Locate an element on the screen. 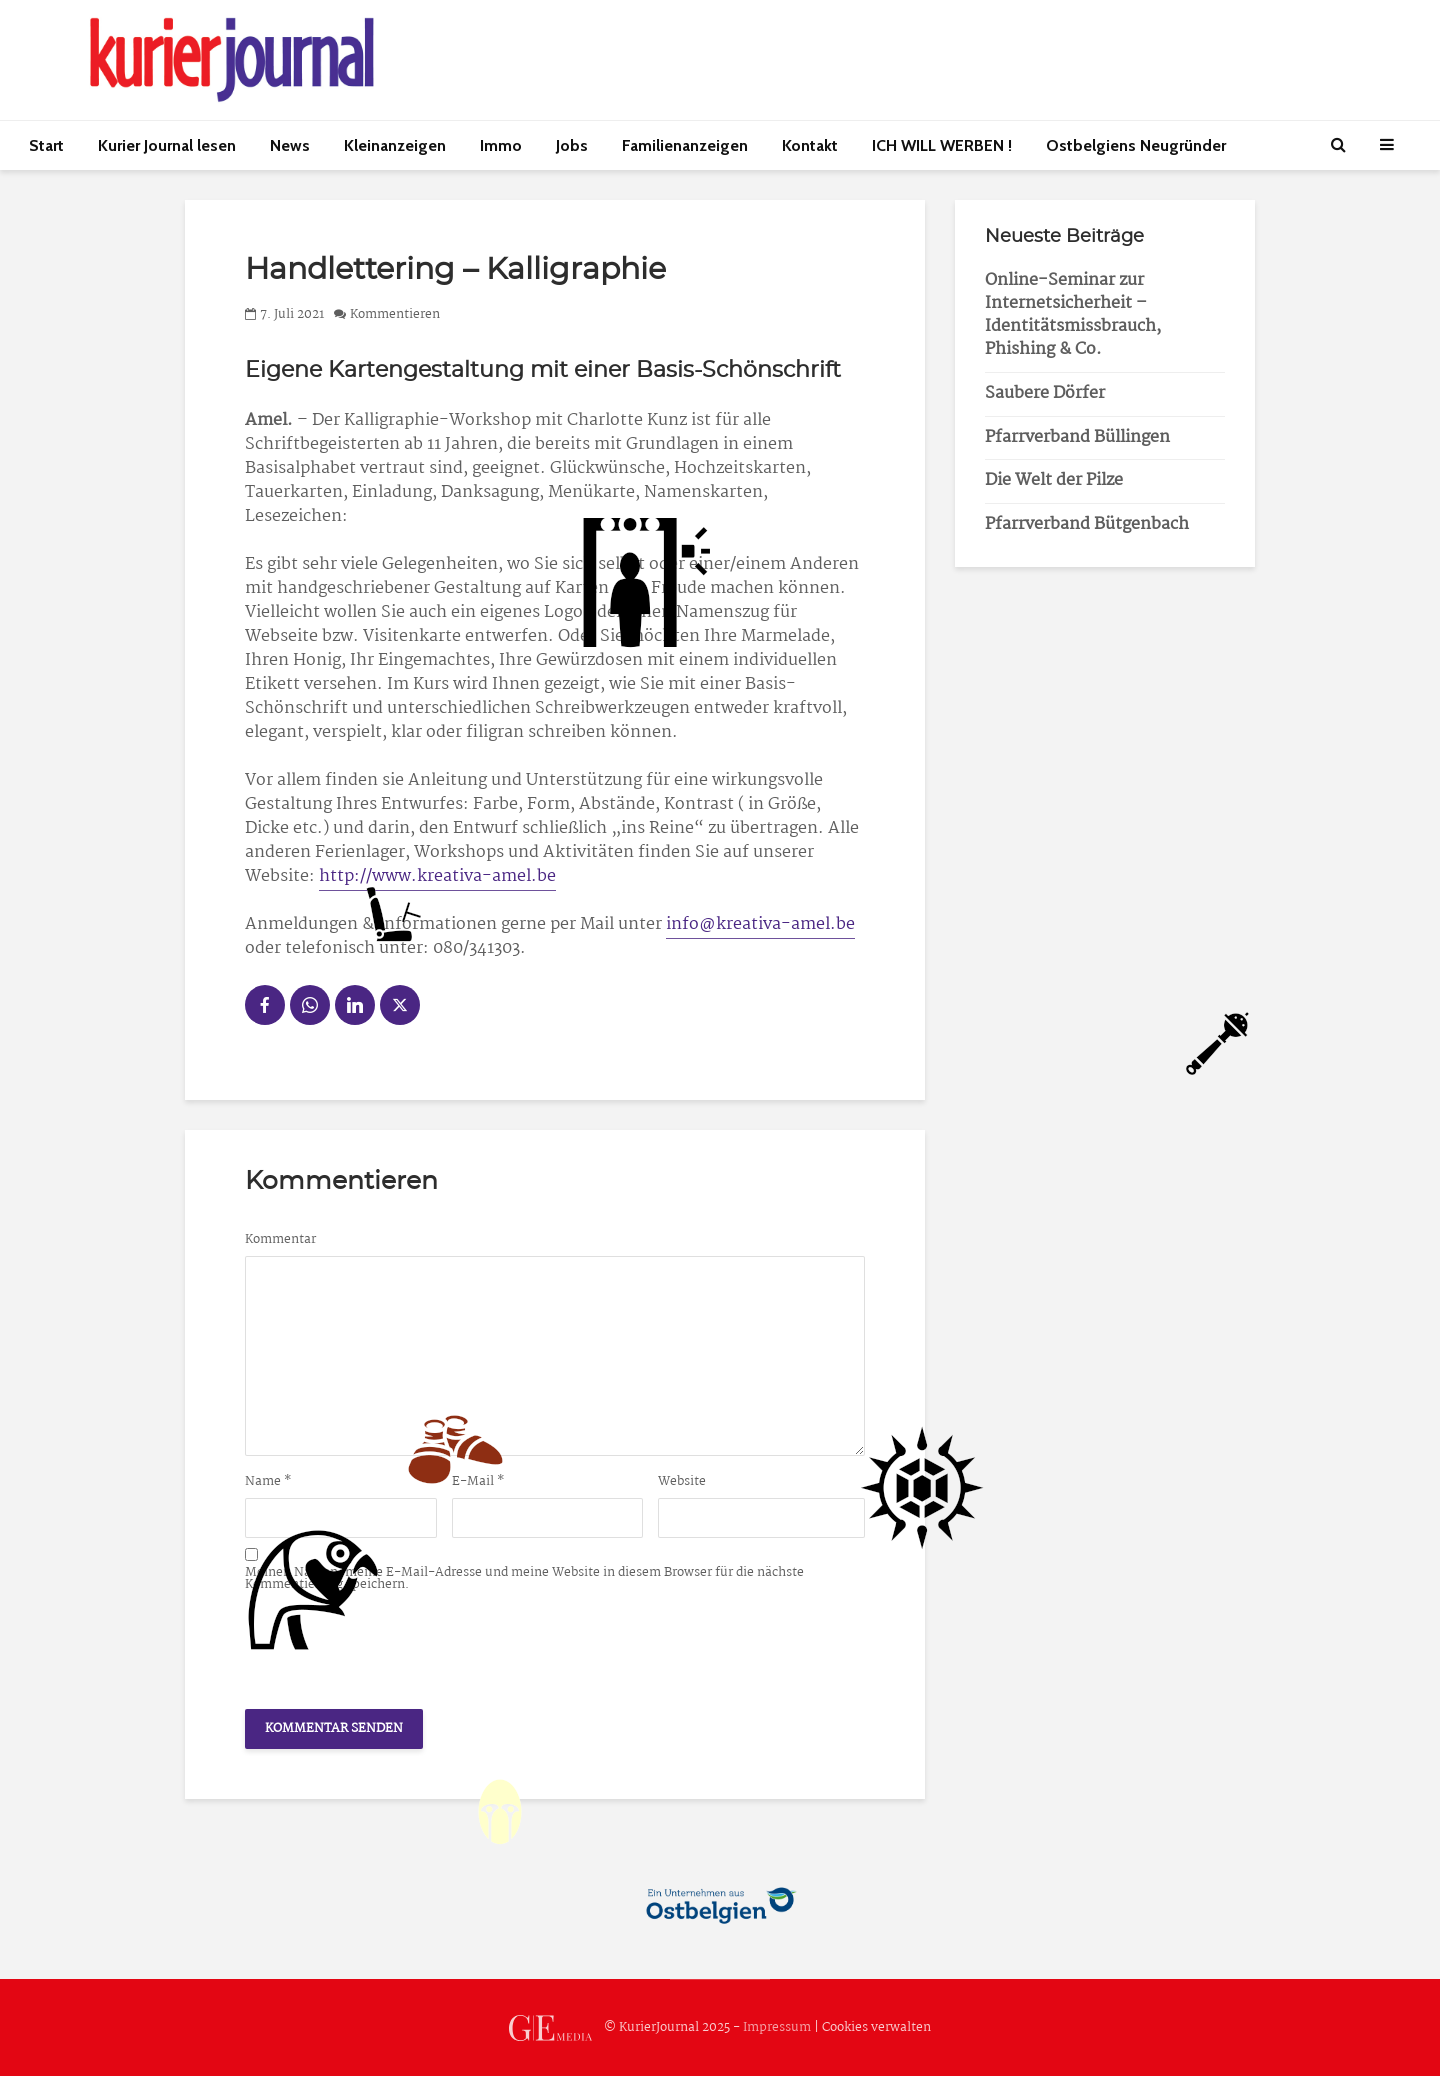 The width and height of the screenshot is (1440, 2076). adjust vehicle seat position is located at coordinates (393, 914).